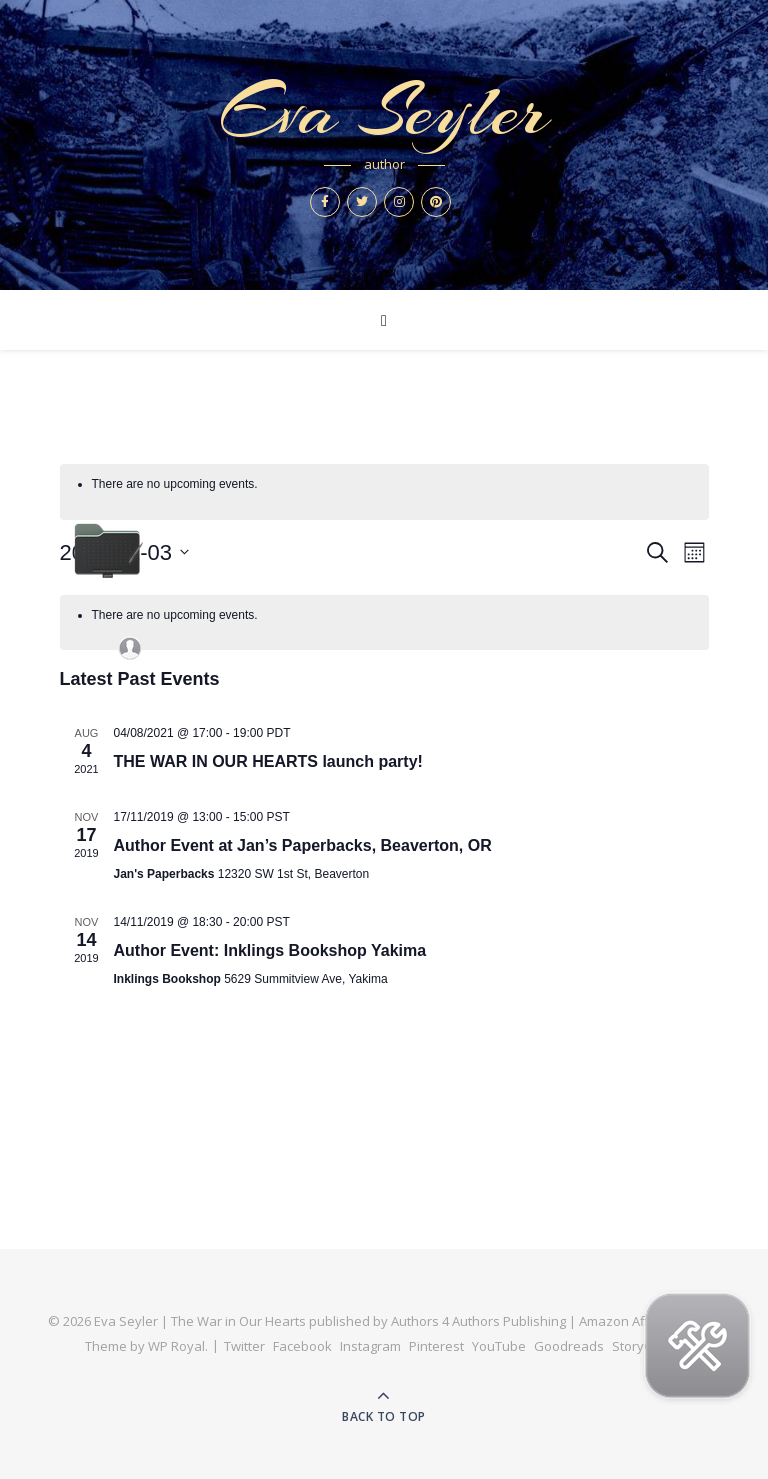  What do you see at coordinates (130, 648) in the screenshot?
I see `view user accounts` at bounding box center [130, 648].